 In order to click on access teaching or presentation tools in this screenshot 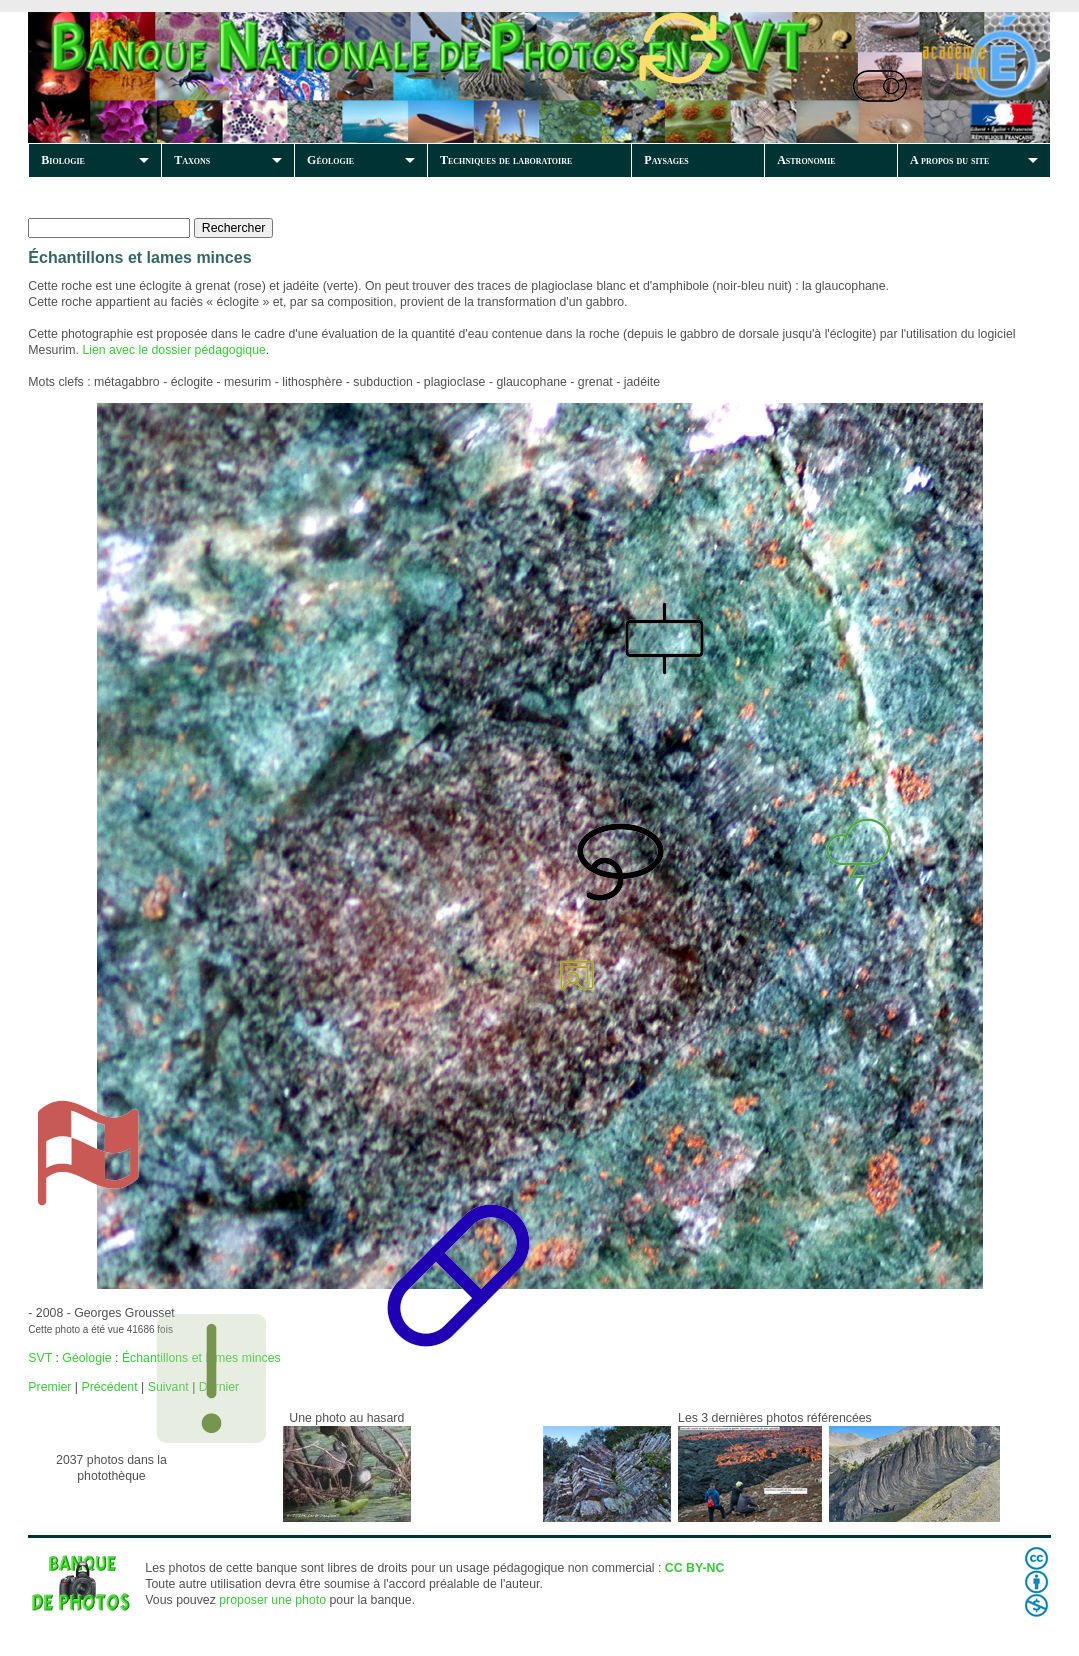, I will do `click(577, 975)`.